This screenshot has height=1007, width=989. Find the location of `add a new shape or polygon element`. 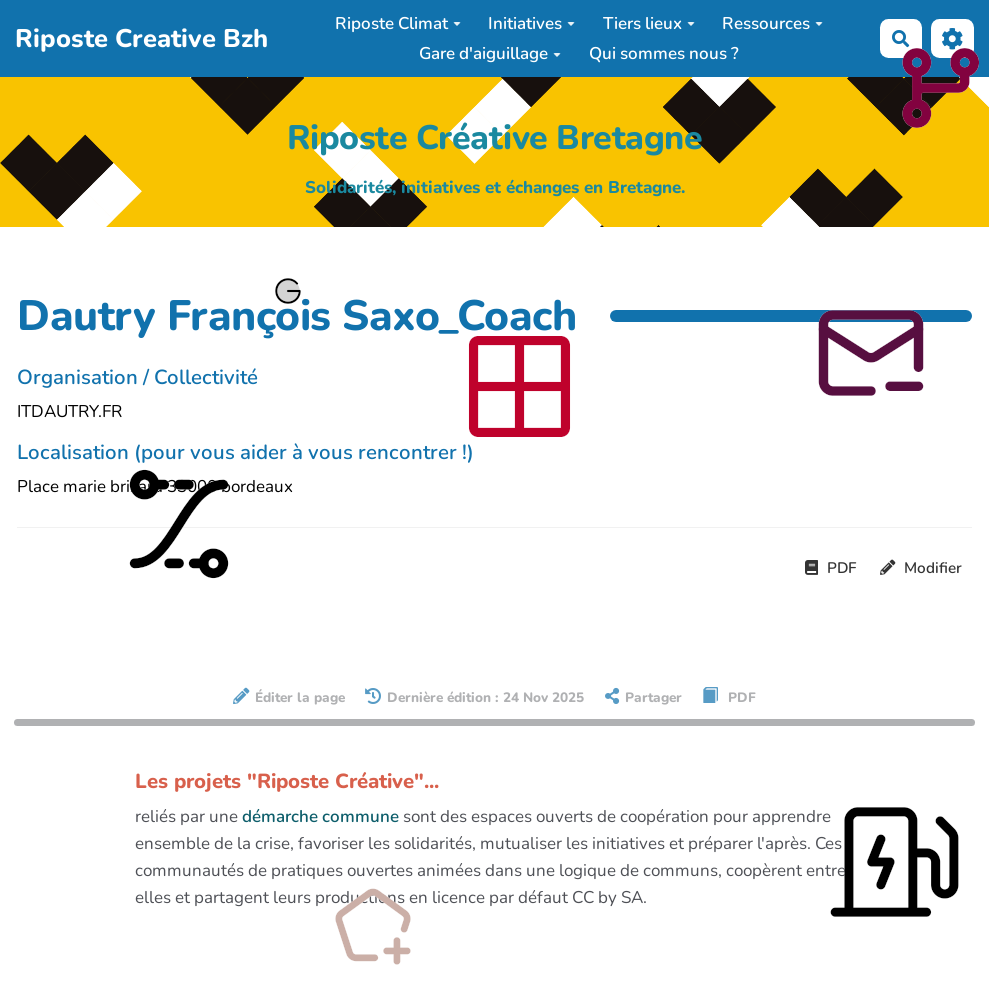

add a new shape or polygon element is located at coordinates (373, 927).